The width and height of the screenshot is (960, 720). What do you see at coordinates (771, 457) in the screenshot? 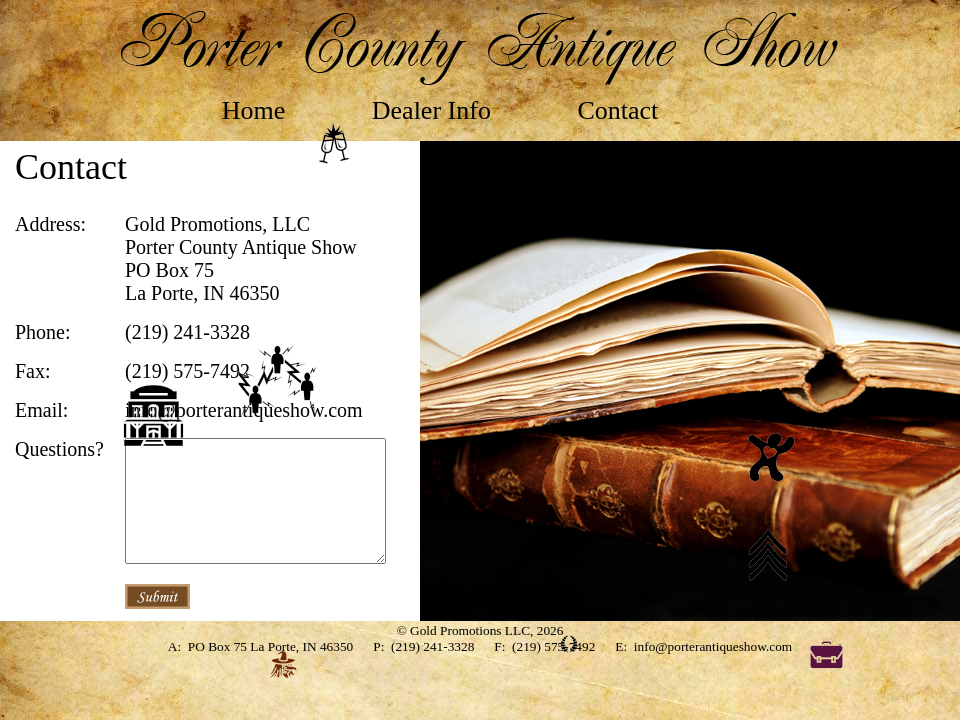
I see `express enthusiasm or passion` at bounding box center [771, 457].